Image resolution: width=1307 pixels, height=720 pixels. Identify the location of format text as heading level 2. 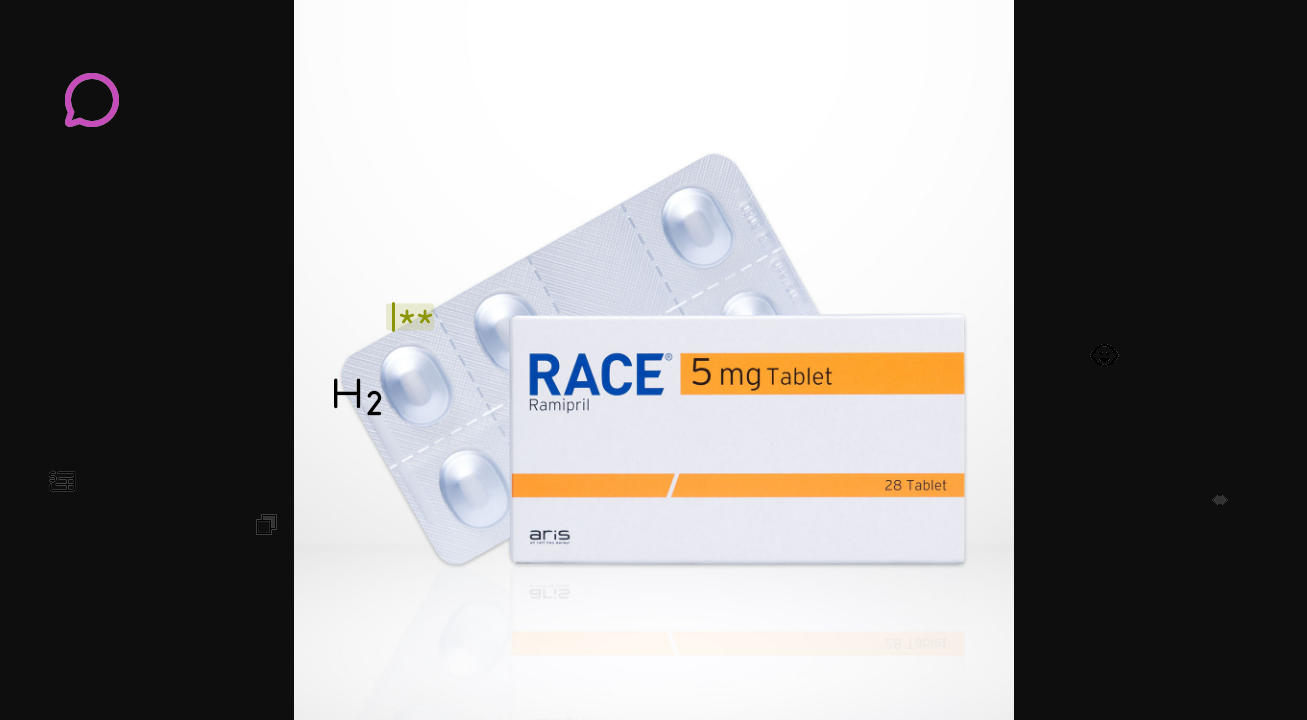
(355, 396).